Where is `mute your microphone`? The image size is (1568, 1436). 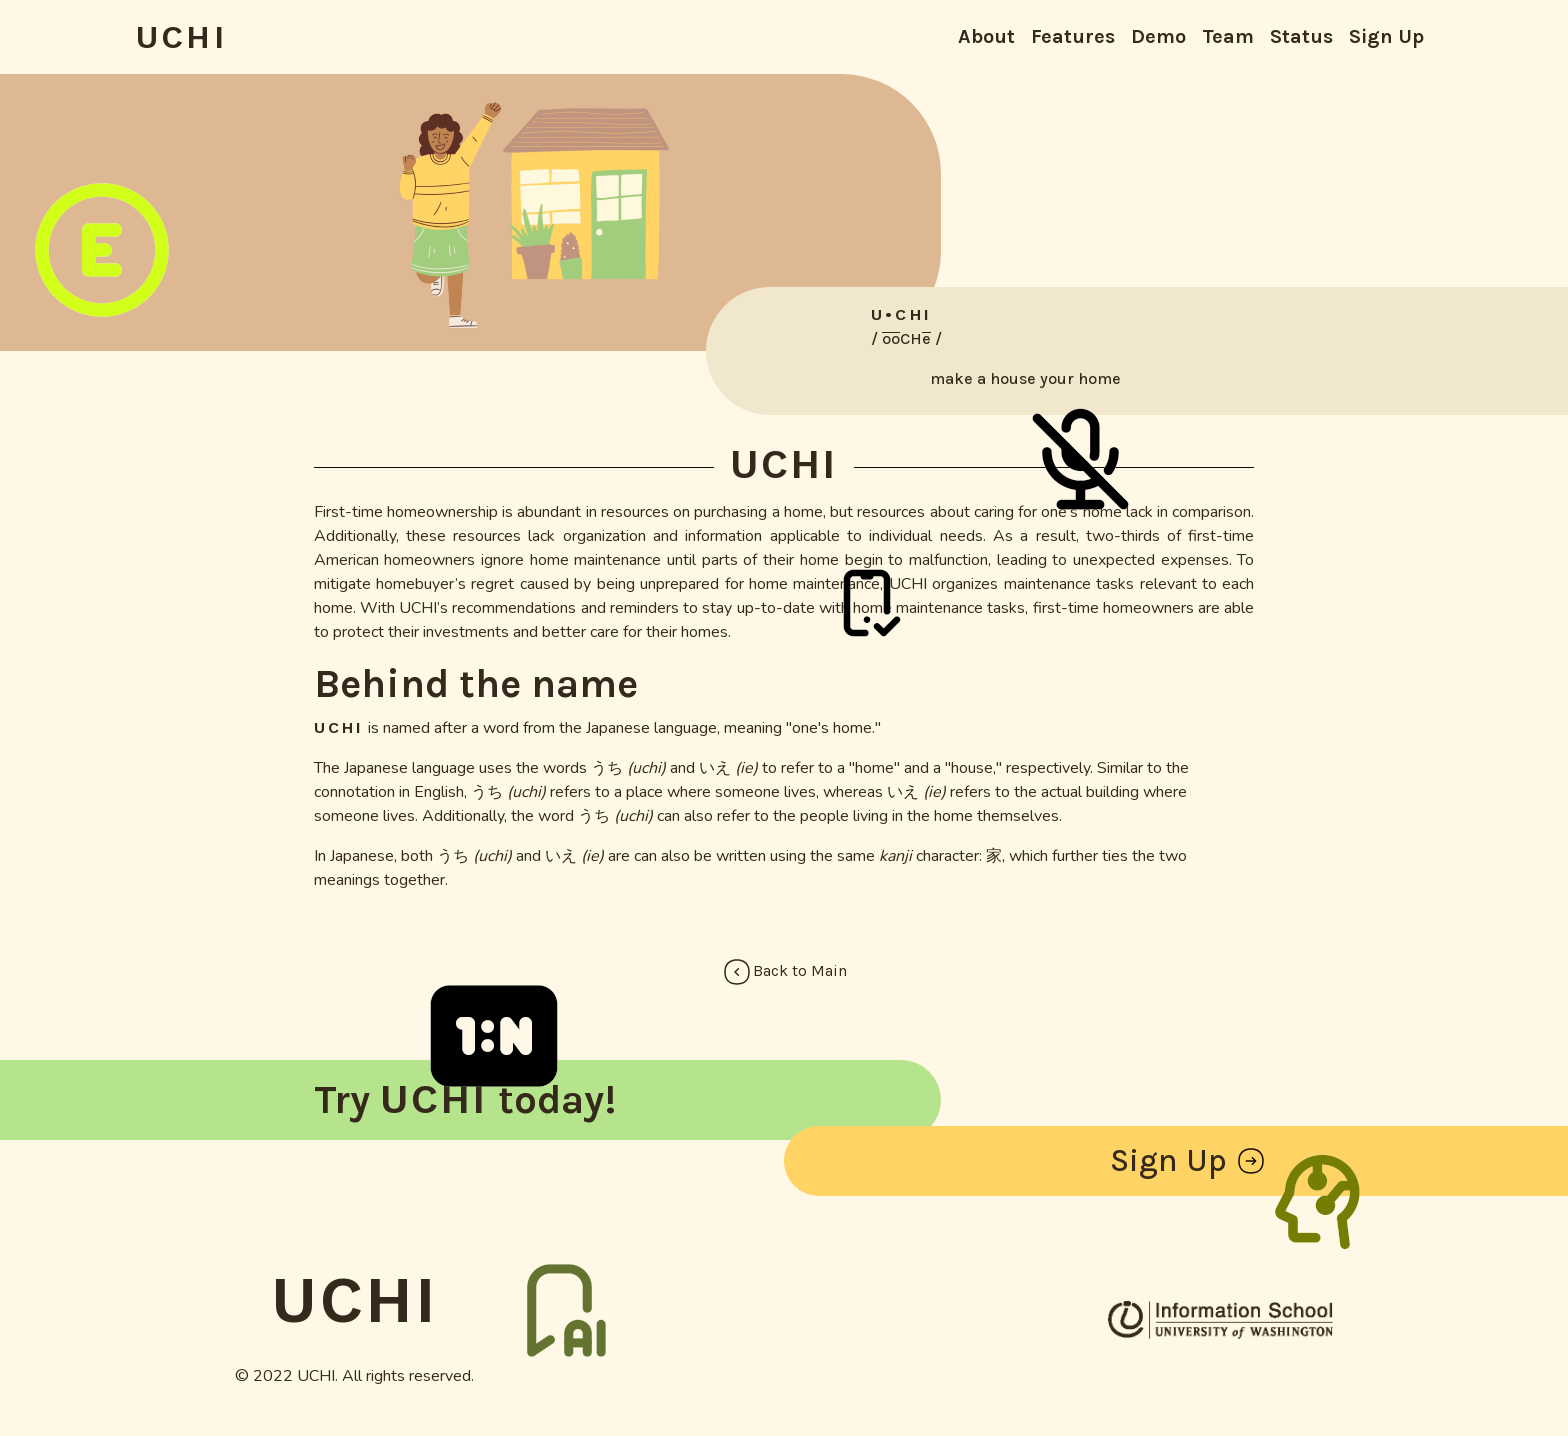 mute your microphone is located at coordinates (1080, 461).